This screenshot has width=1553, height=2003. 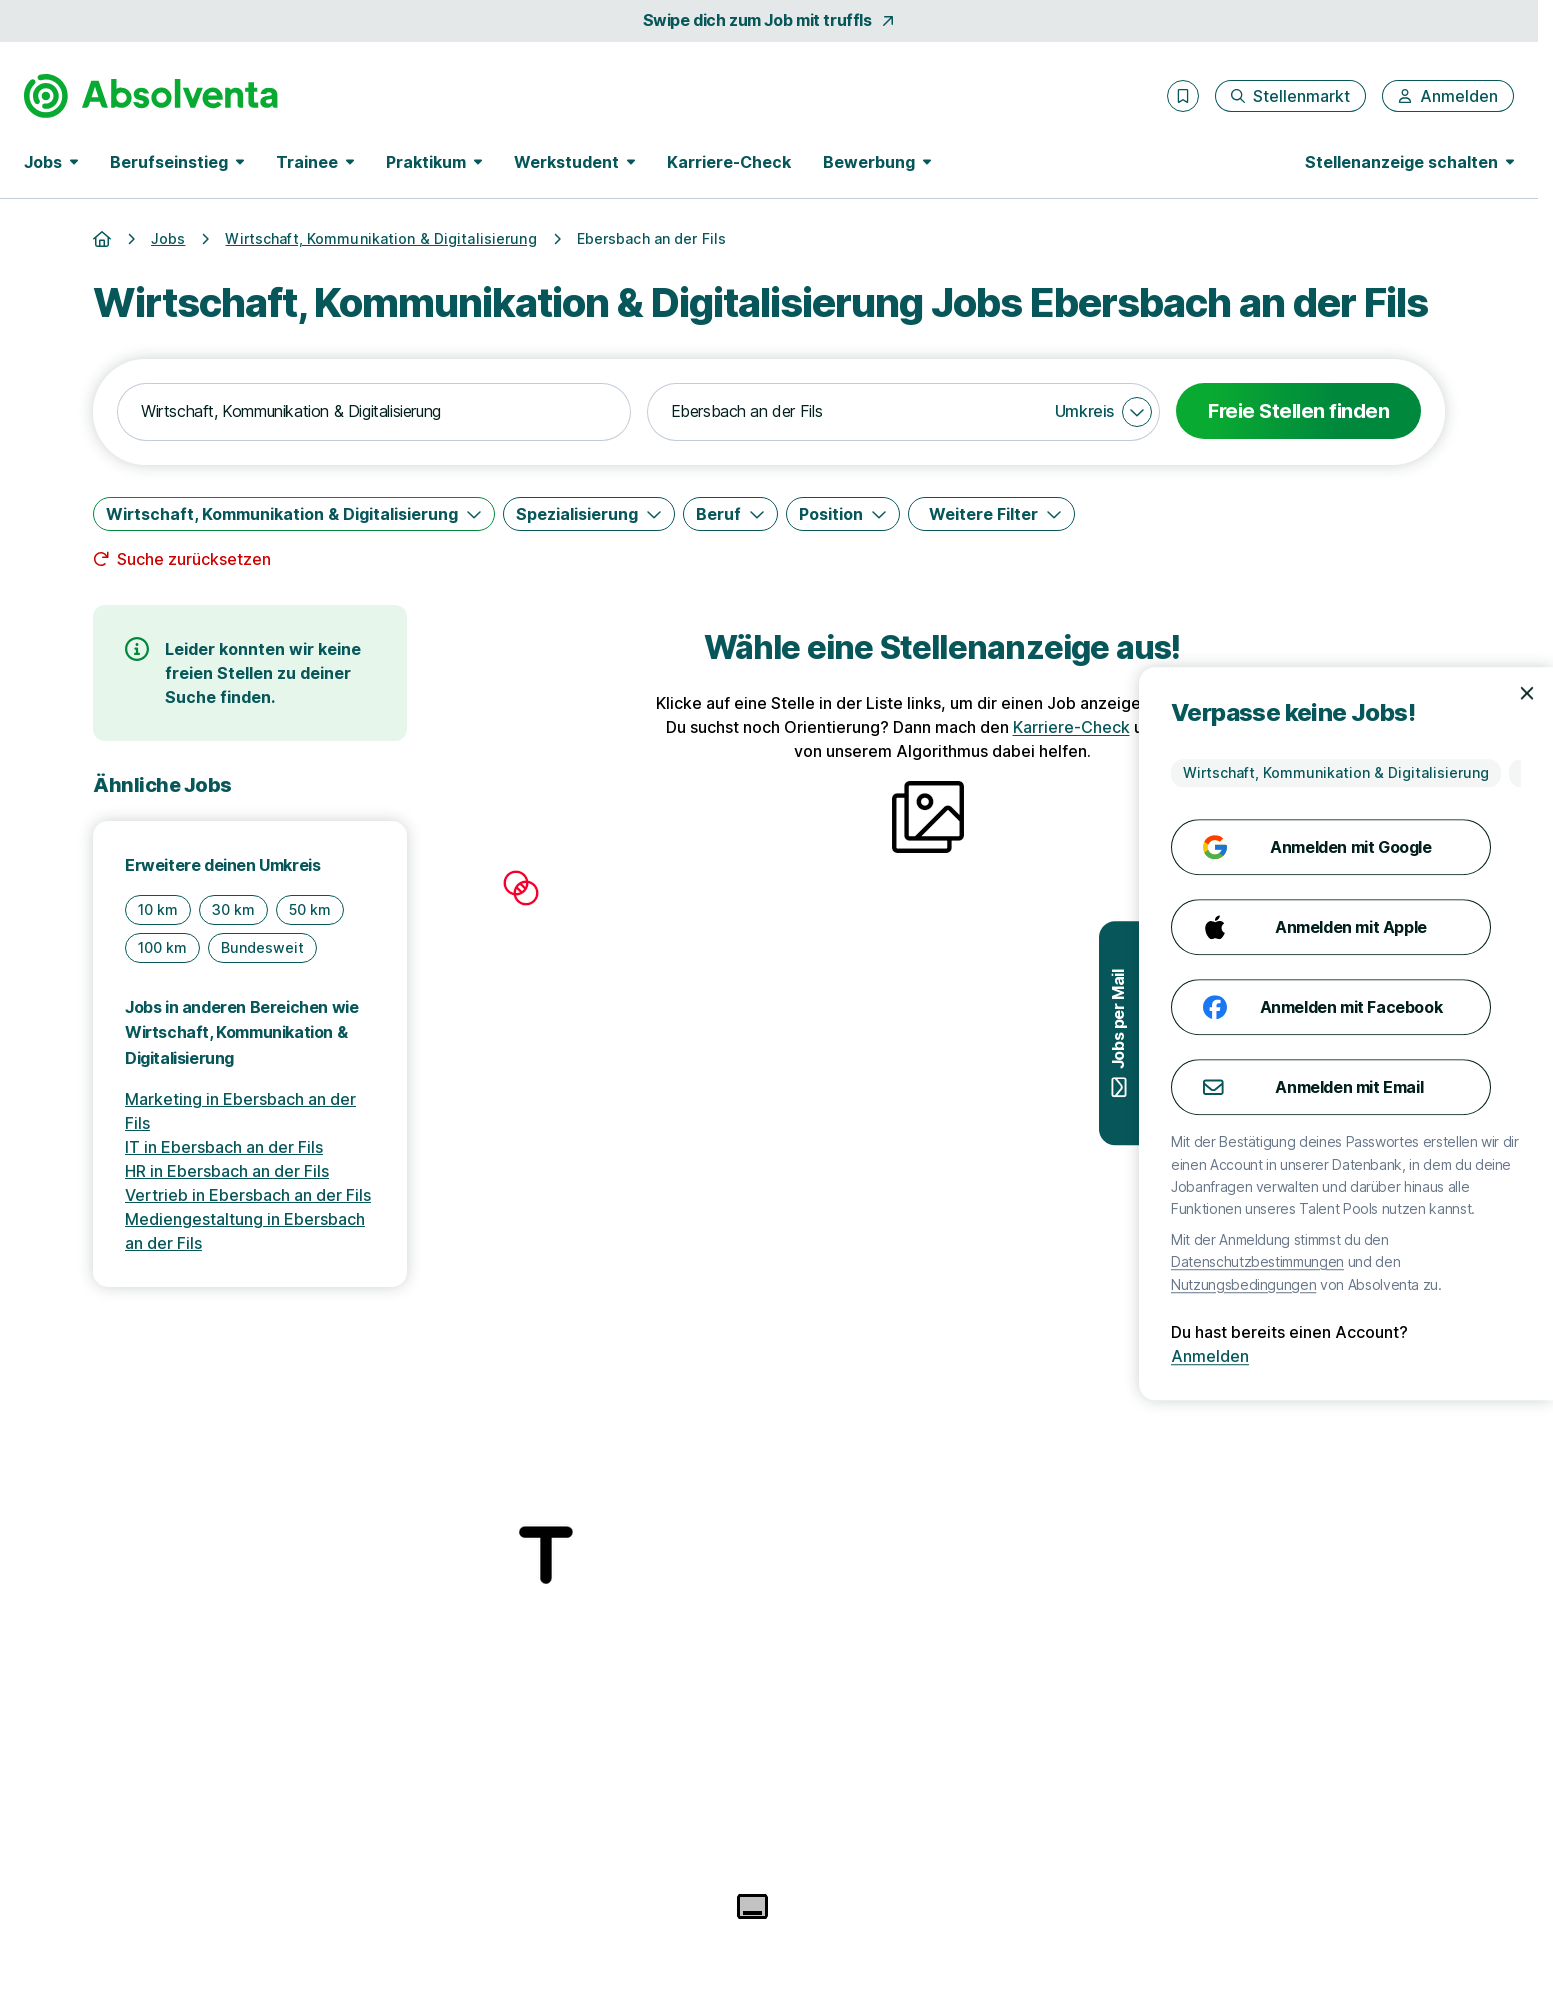 I want to click on access video player controls or captions, so click(x=752, y=1906).